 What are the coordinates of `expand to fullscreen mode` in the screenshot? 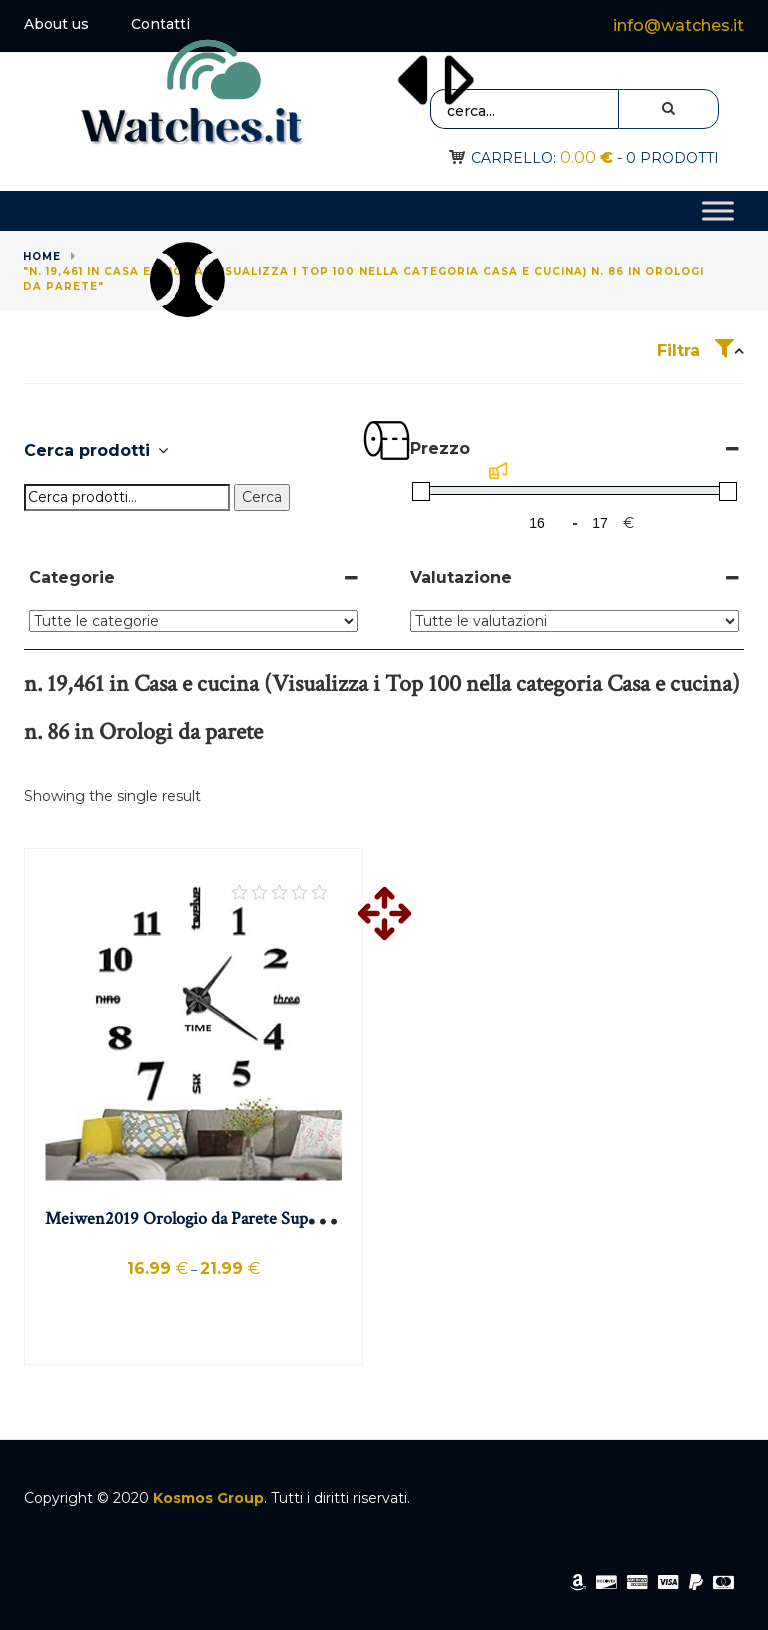 It's located at (384, 913).